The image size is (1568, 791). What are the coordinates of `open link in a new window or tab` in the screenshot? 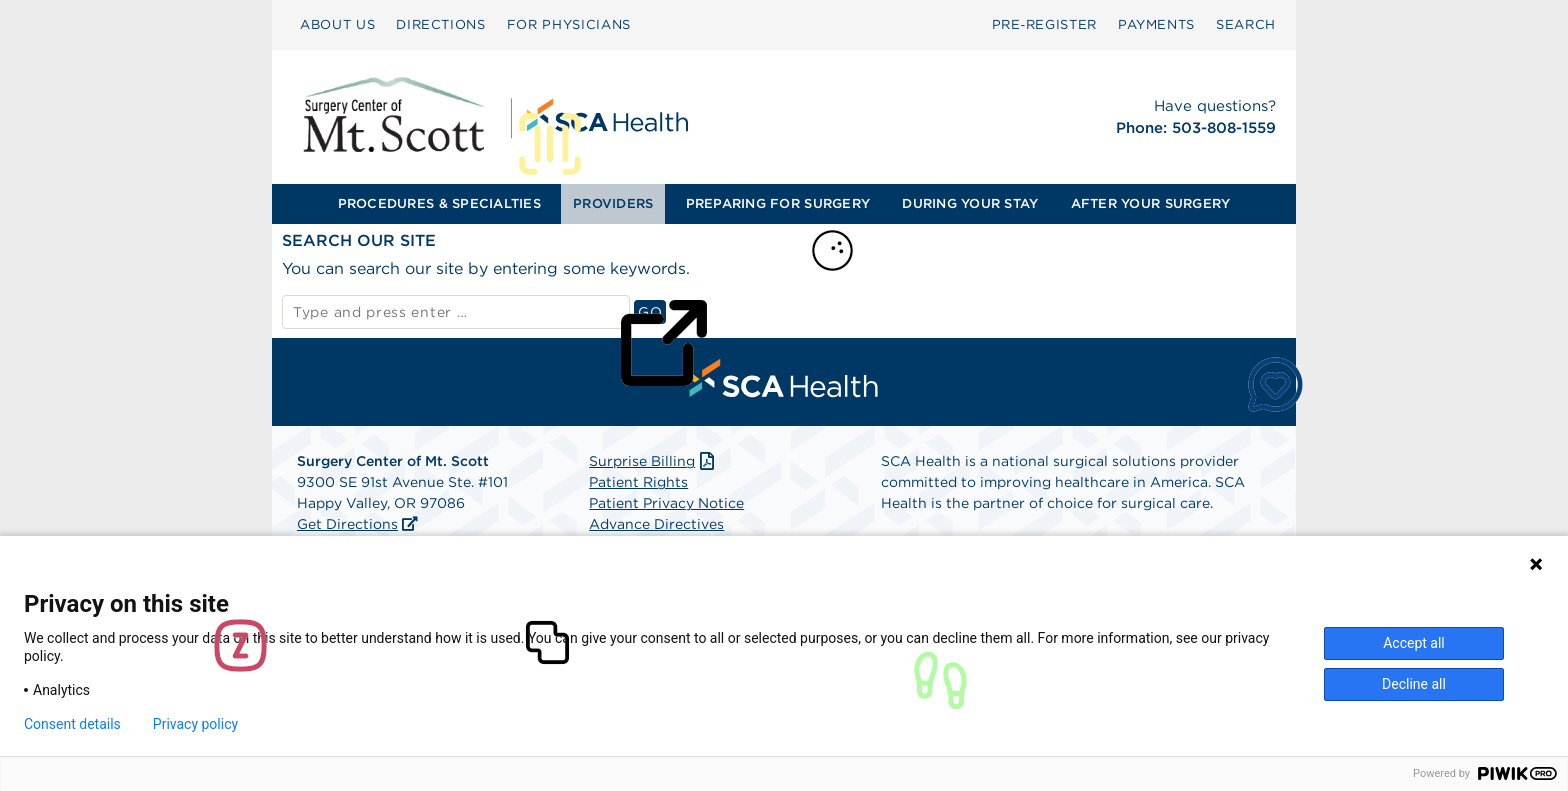 It's located at (664, 343).